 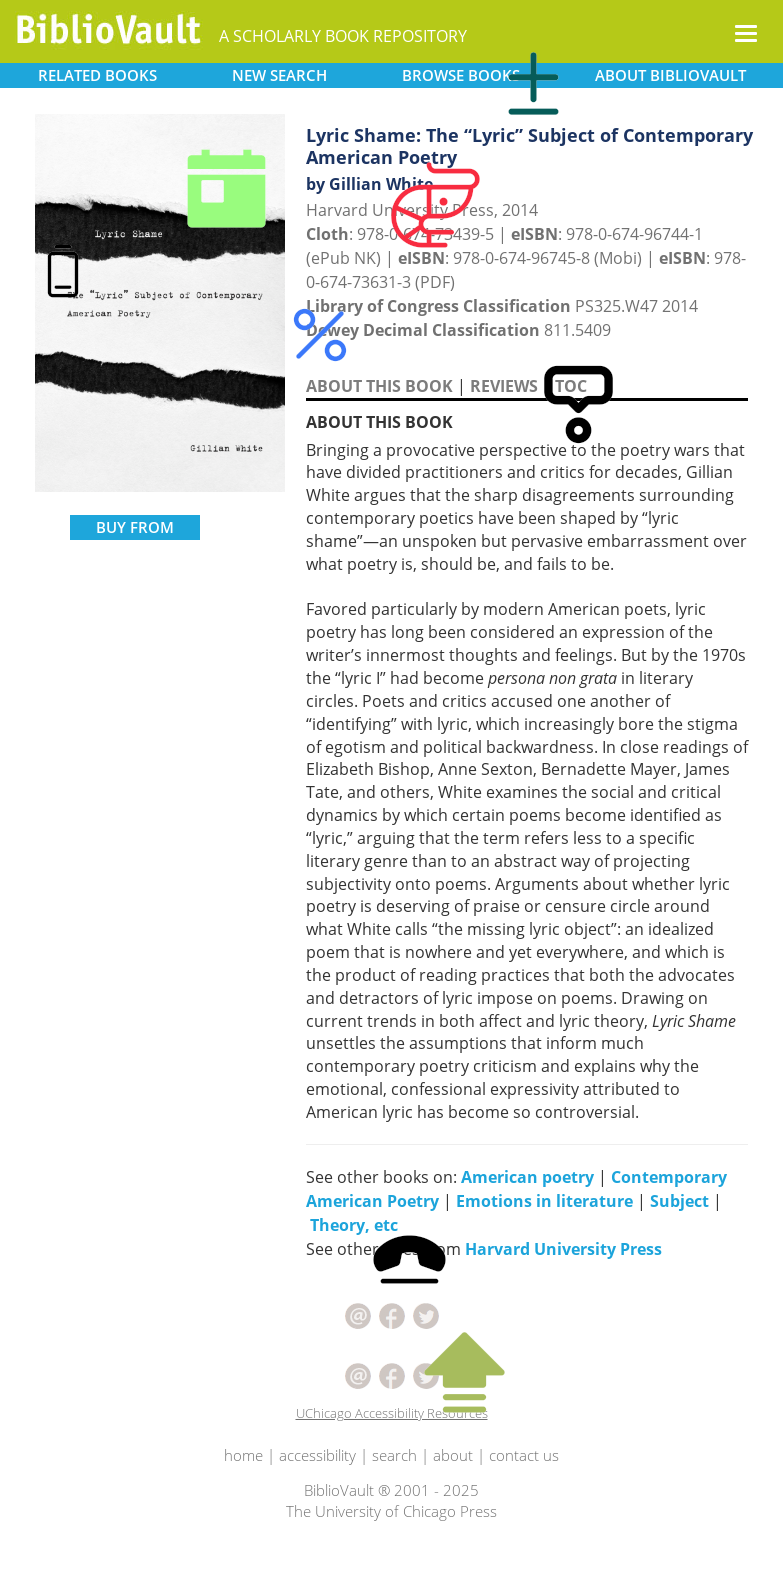 What do you see at coordinates (63, 272) in the screenshot?
I see `indicates low battery level` at bounding box center [63, 272].